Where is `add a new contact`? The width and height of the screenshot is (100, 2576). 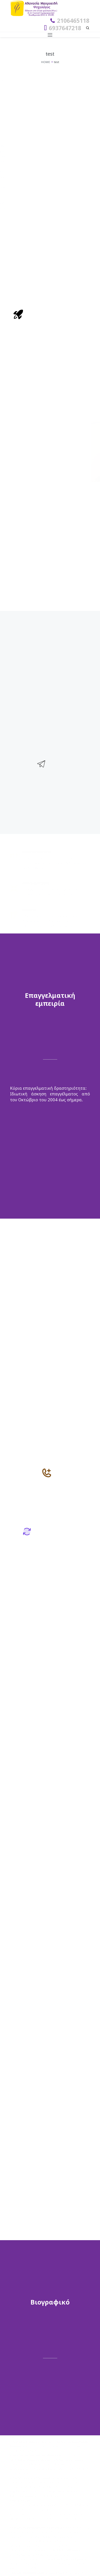
add a new contact is located at coordinates (47, 1473).